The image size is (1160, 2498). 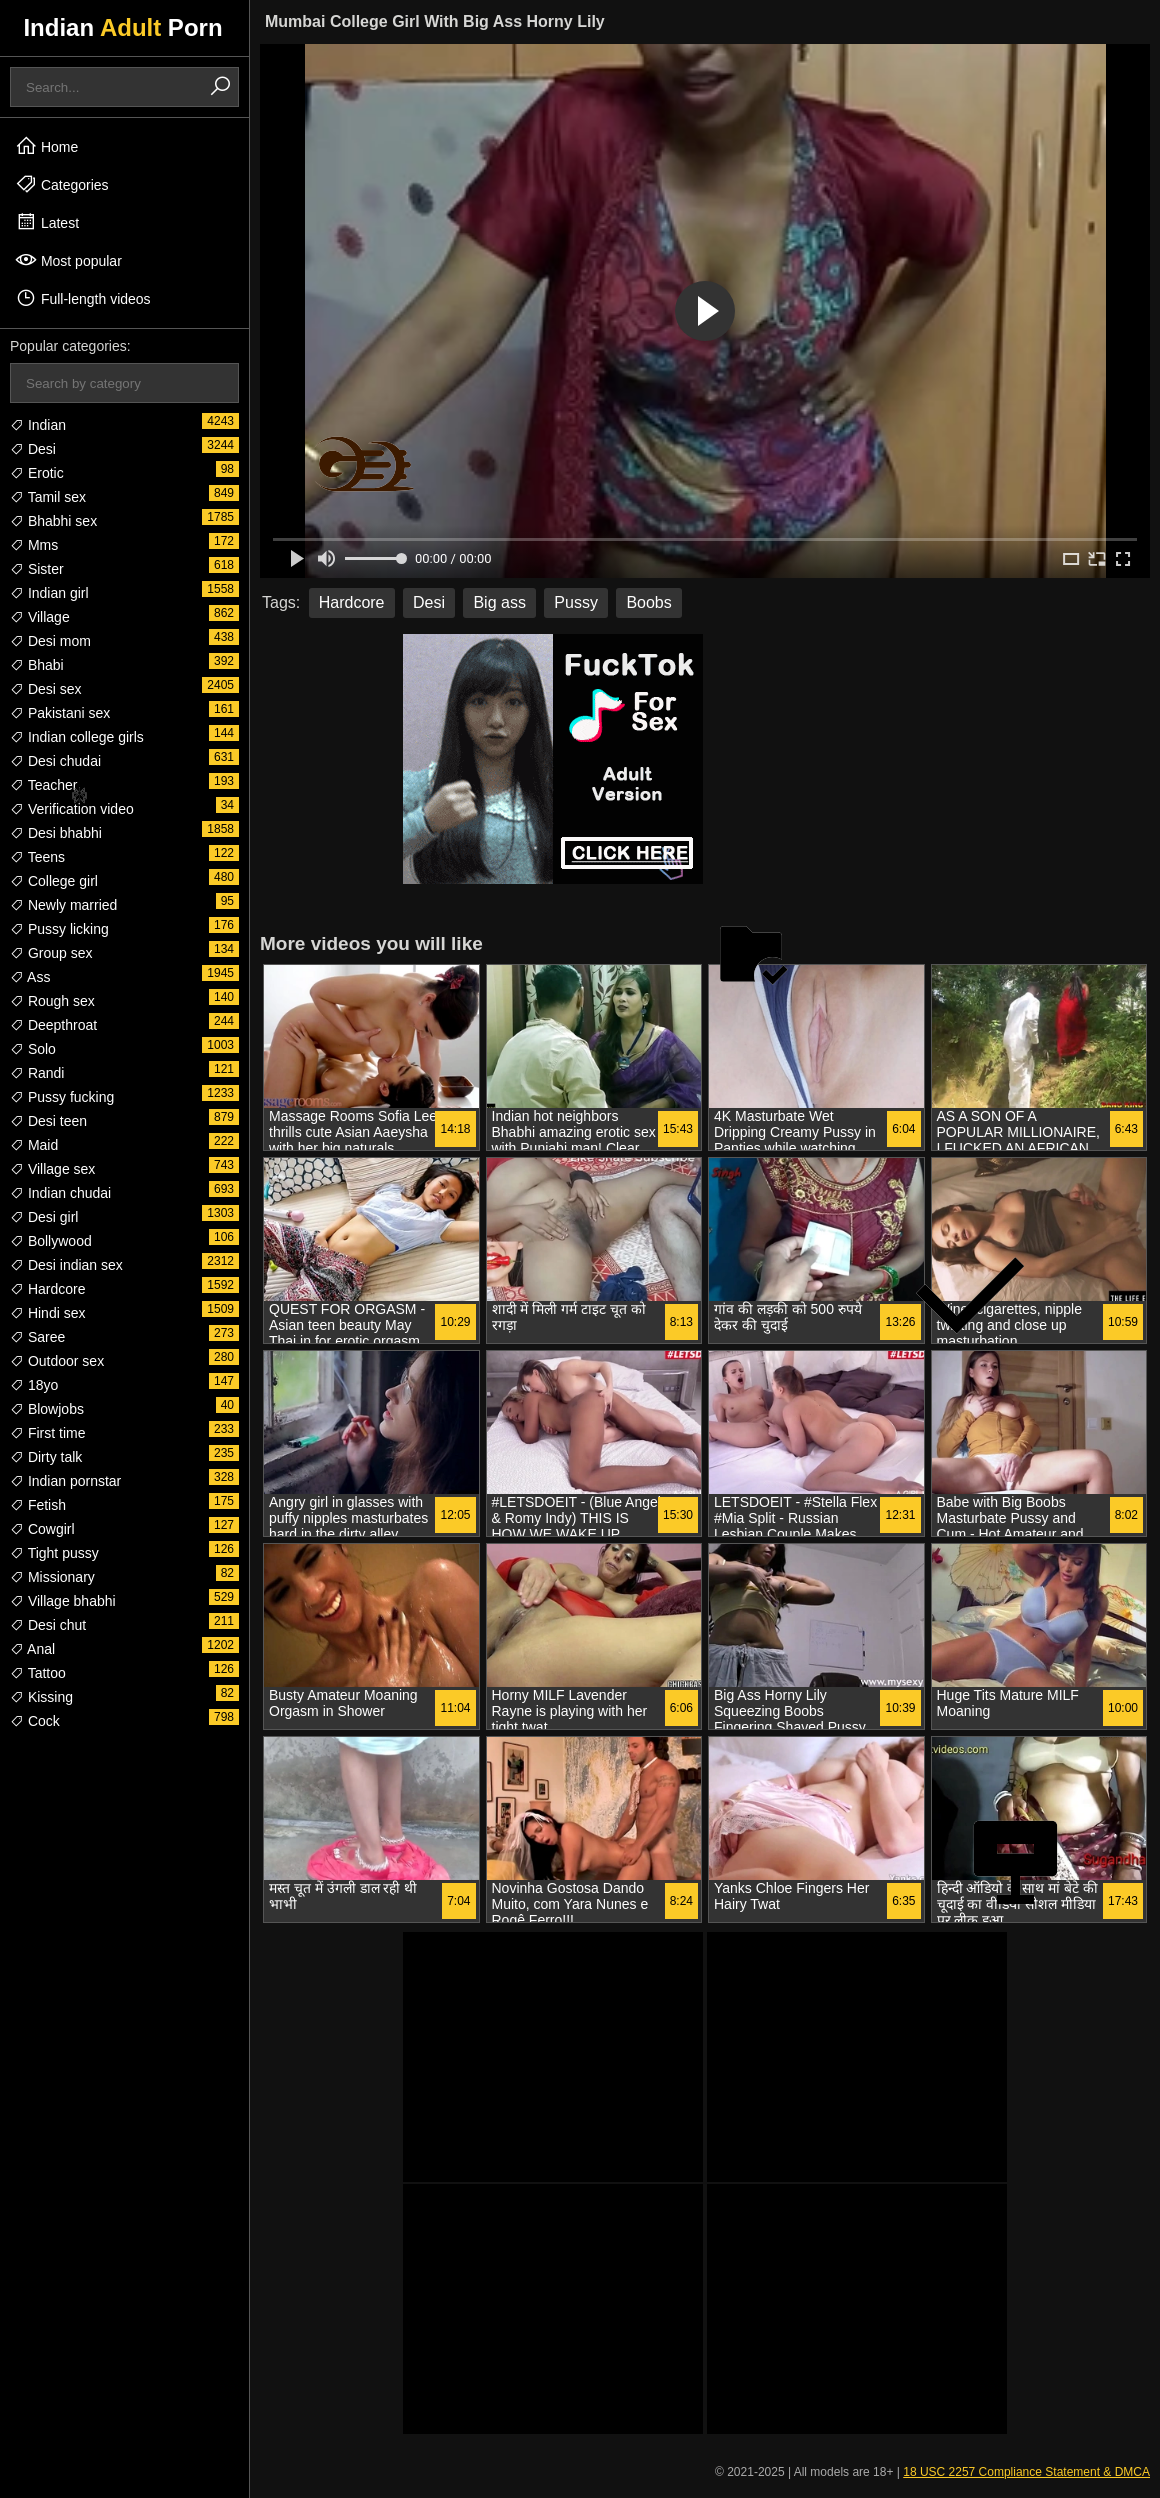 What do you see at coordinates (1015, 1862) in the screenshot?
I see `indicates a reserved or held item` at bounding box center [1015, 1862].